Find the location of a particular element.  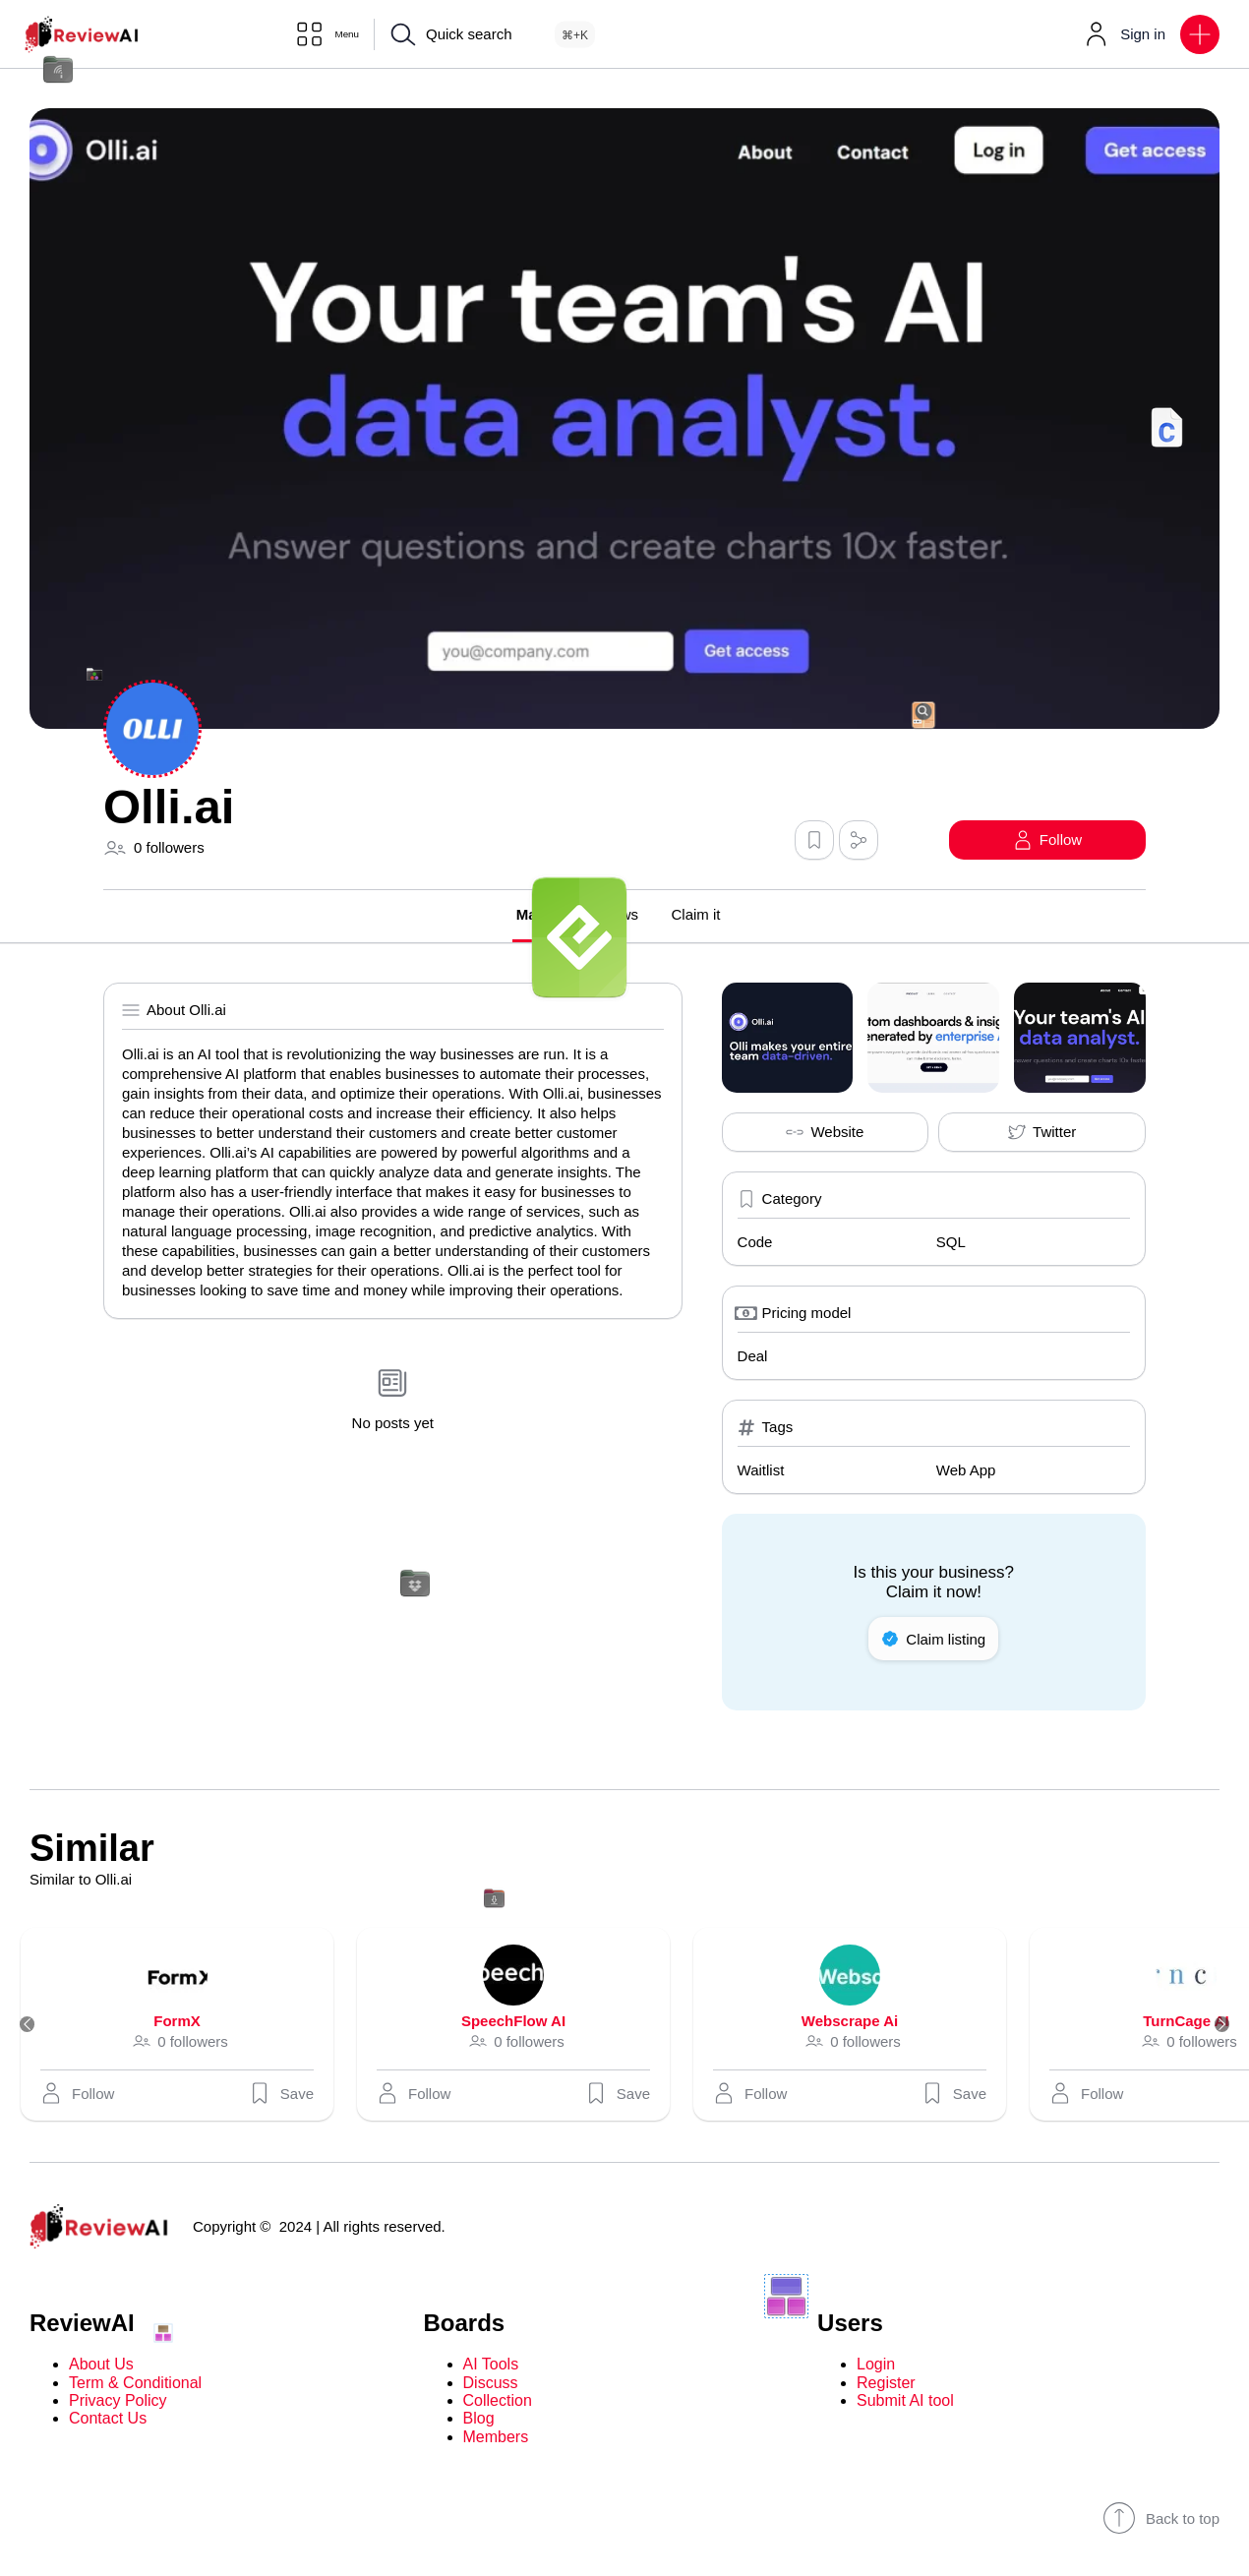

open your dropbox folder is located at coordinates (415, 1583).